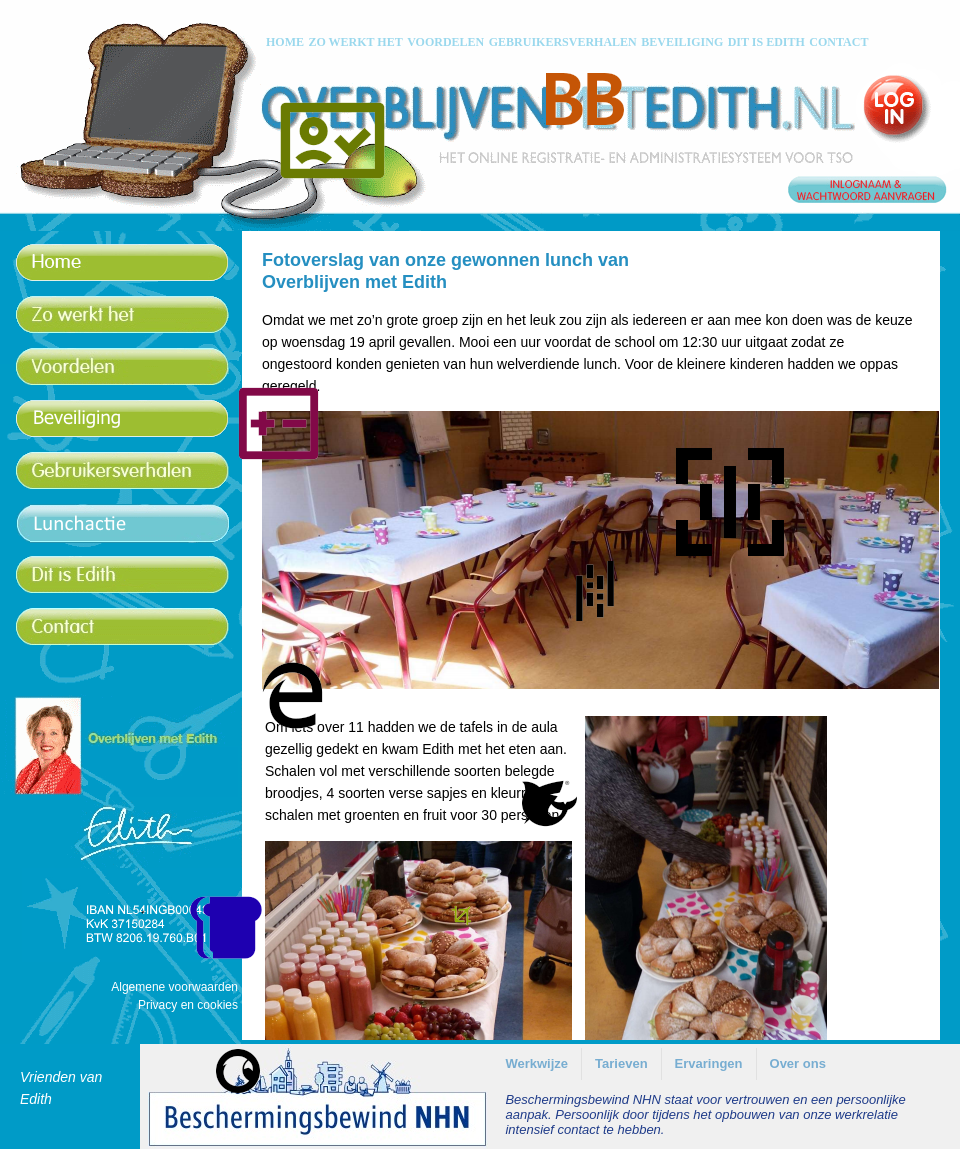 This screenshot has width=960, height=1149. I want to click on adjust quantity or value up or down, so click(278, 423).